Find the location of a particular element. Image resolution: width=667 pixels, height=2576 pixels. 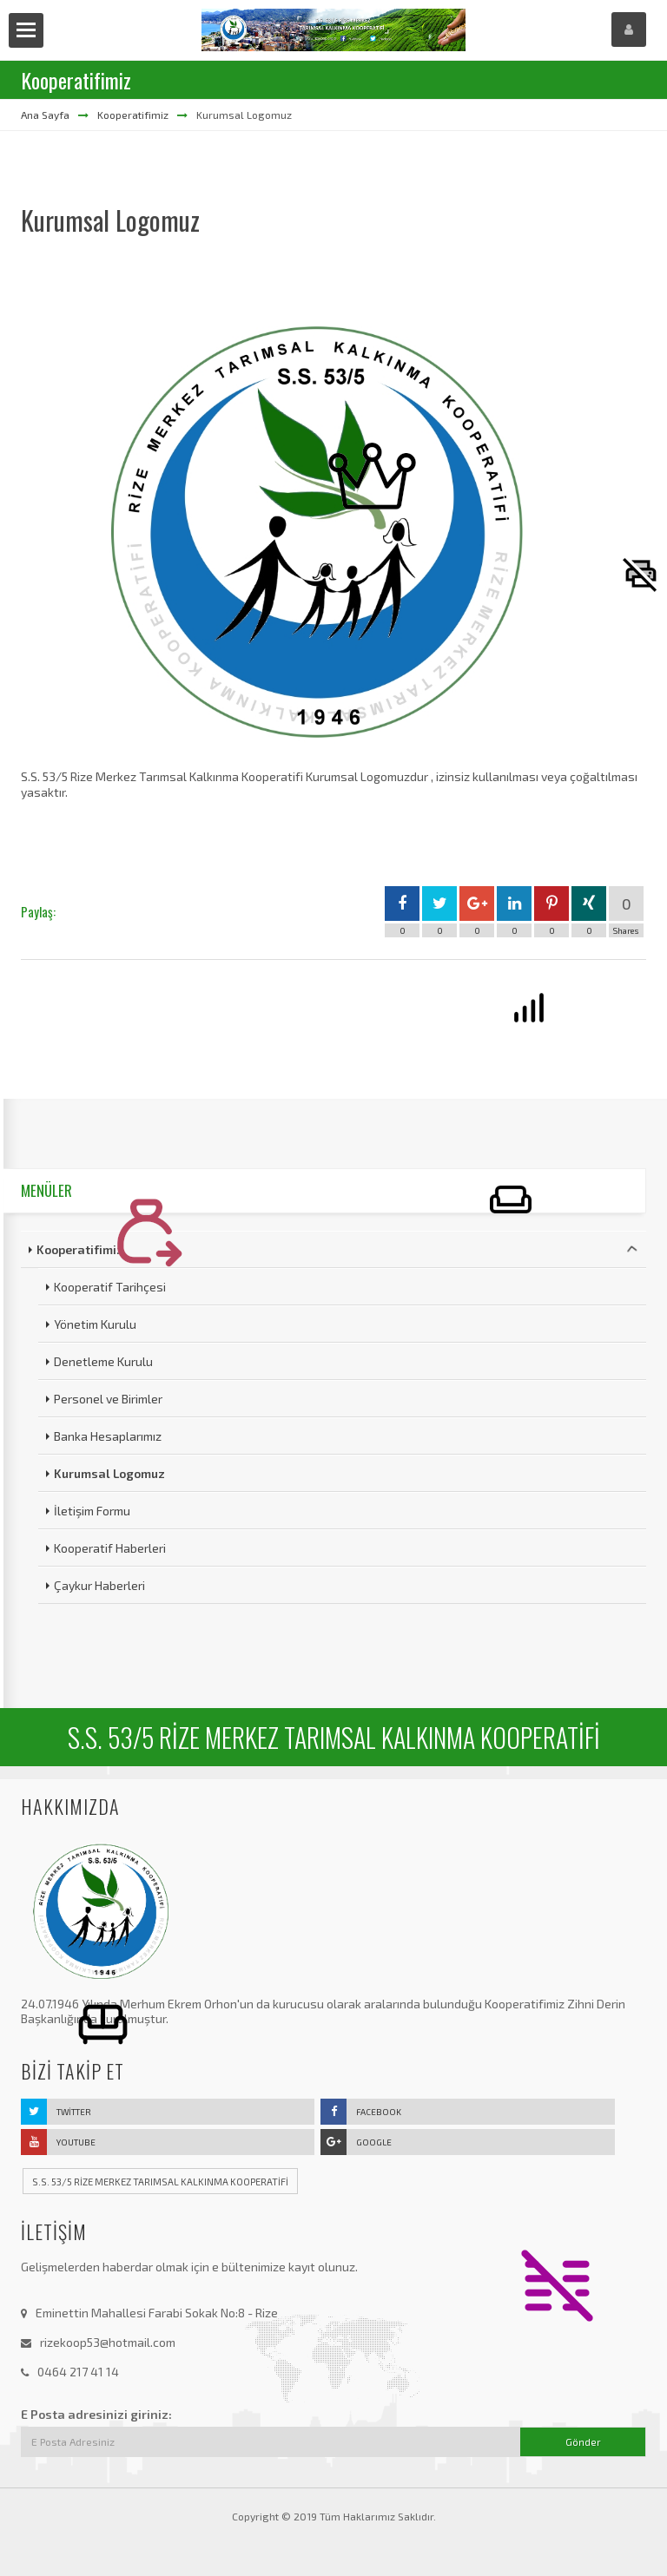

transfer funds to another account is located at coordinates (146, 1231).